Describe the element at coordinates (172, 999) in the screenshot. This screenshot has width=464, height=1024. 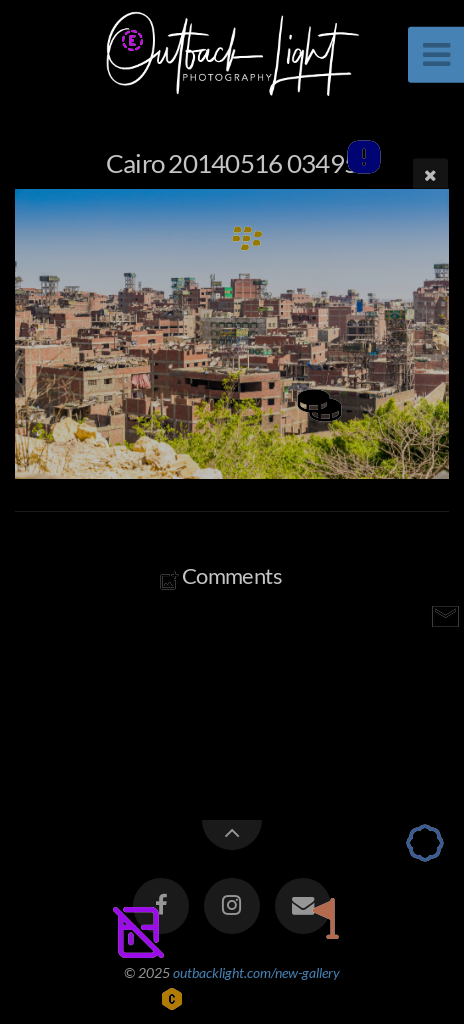
I see `indicates a "C" category or classification level` at that location.